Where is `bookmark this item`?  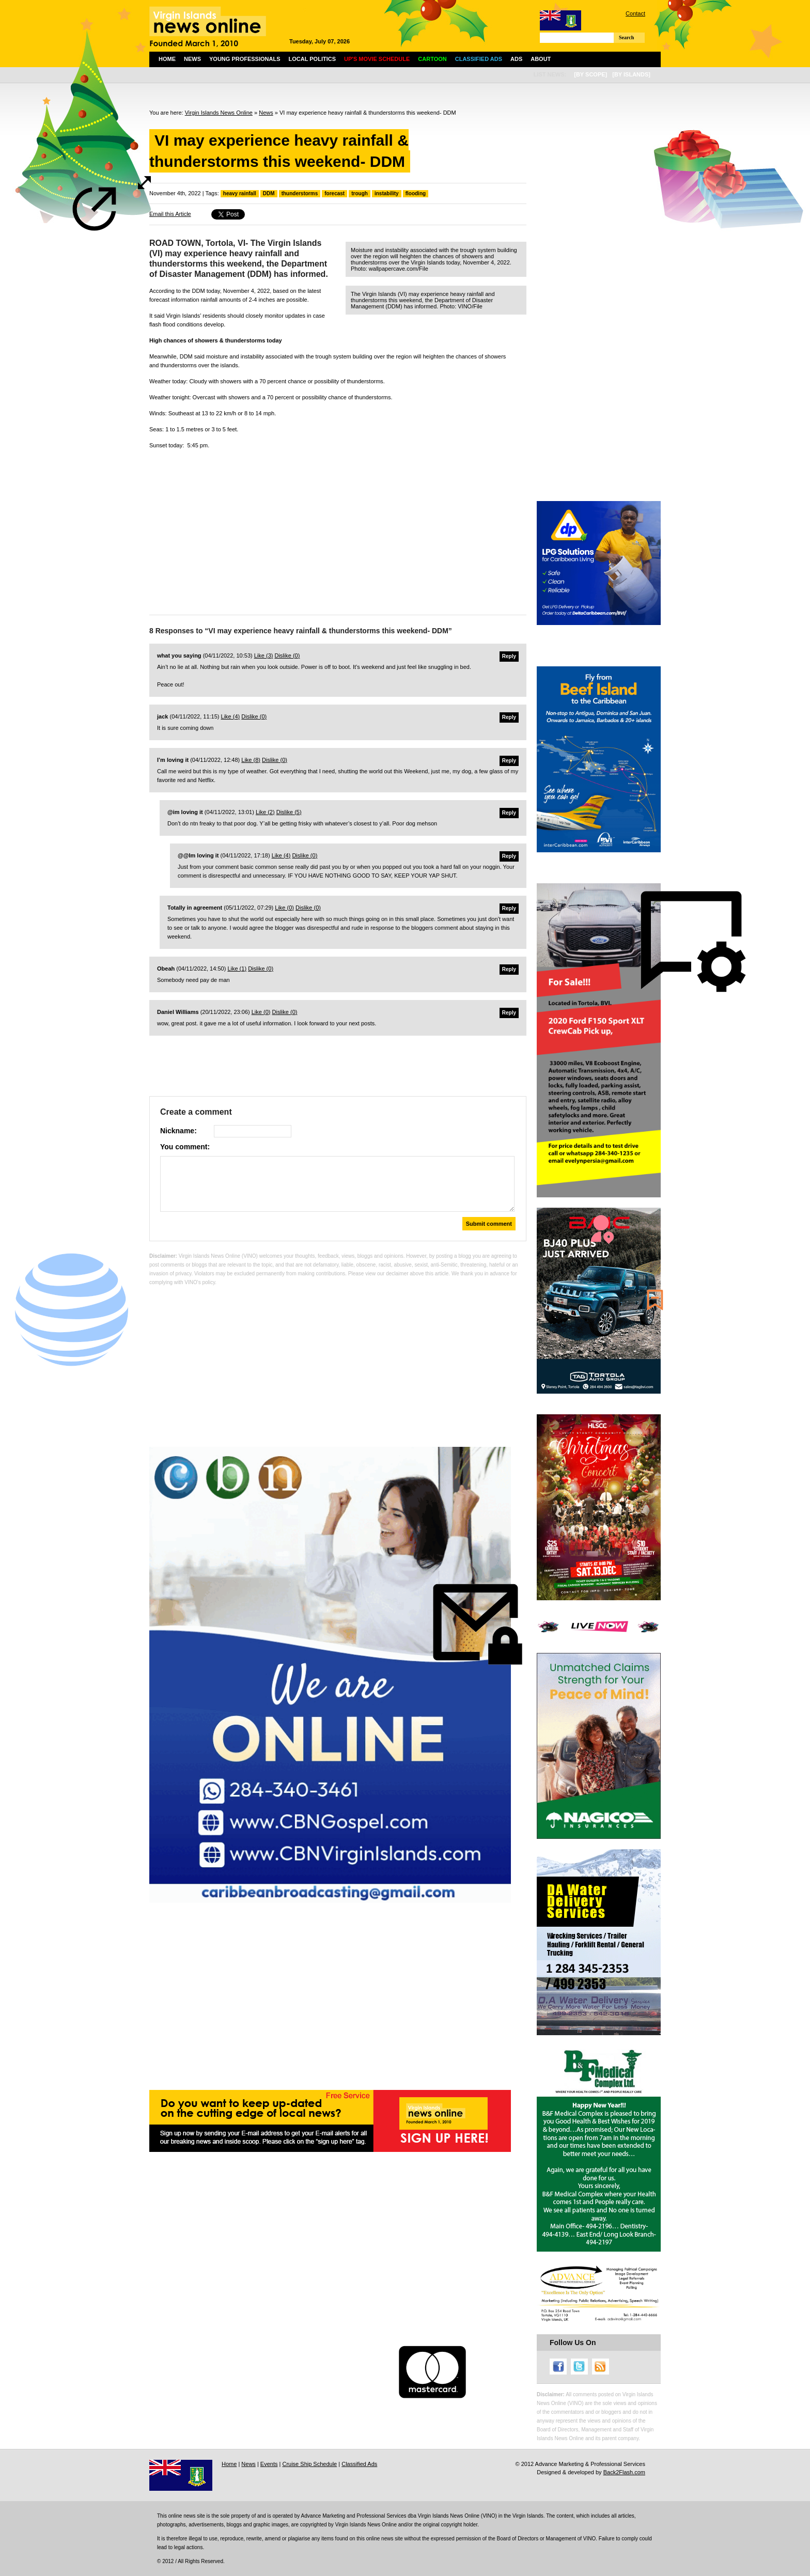 bookmark this item is located at coordinates (655, 1300).